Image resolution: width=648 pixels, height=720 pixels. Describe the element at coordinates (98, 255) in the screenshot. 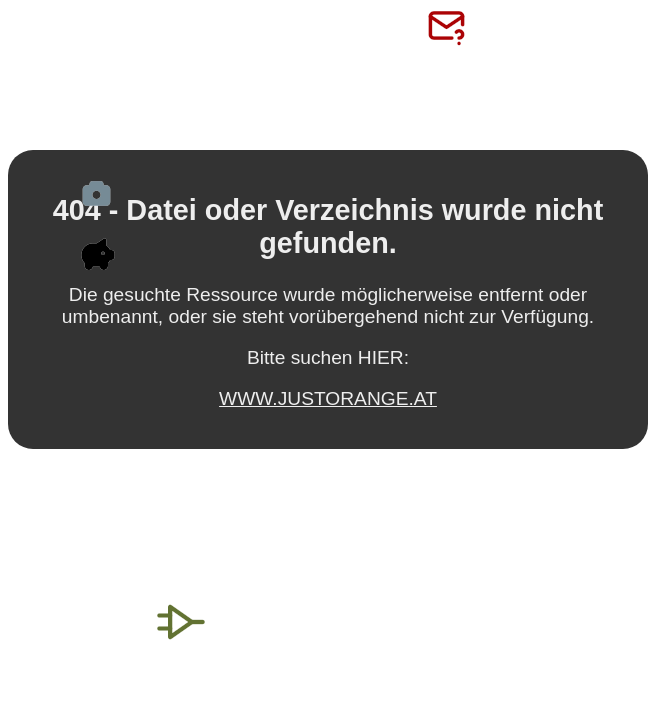

I see `access savings or piggy bank feature` at that location.